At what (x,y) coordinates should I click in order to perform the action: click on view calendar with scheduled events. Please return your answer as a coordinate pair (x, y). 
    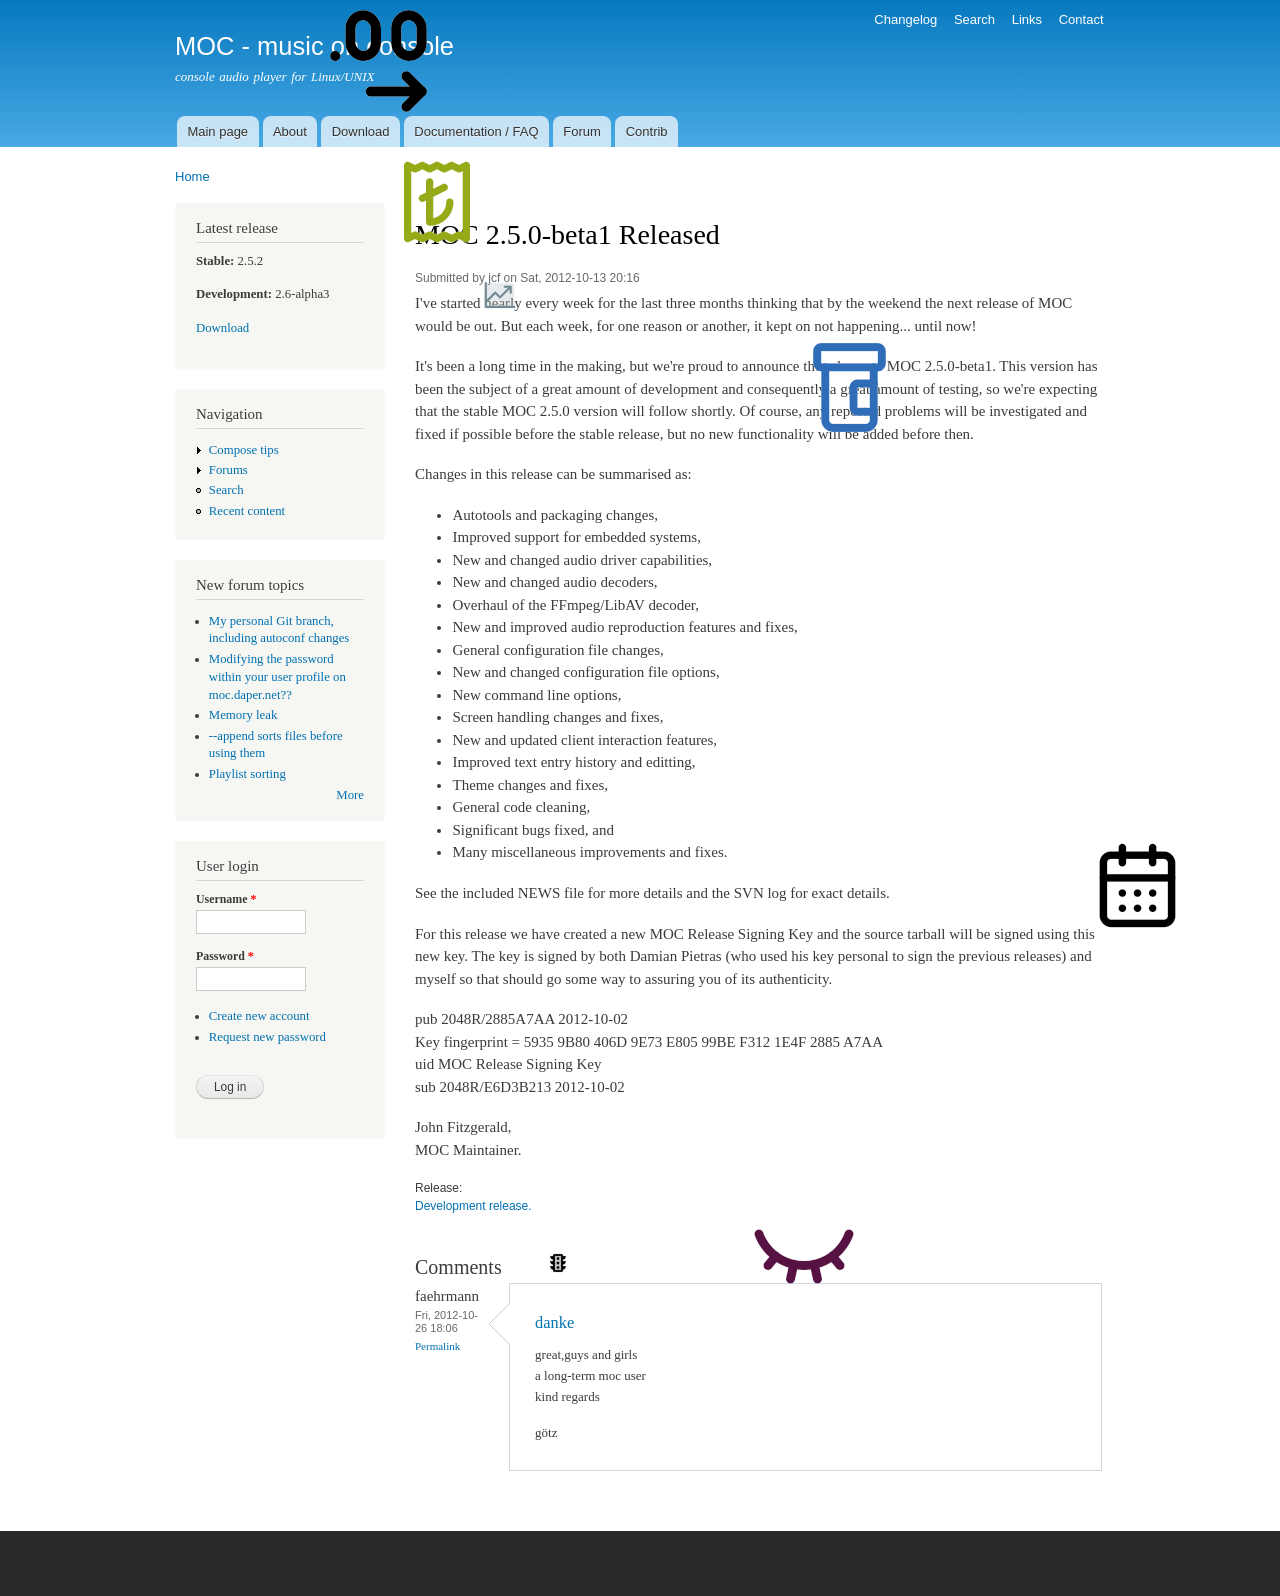
    Looking at the image, I should click on (1137, 885).